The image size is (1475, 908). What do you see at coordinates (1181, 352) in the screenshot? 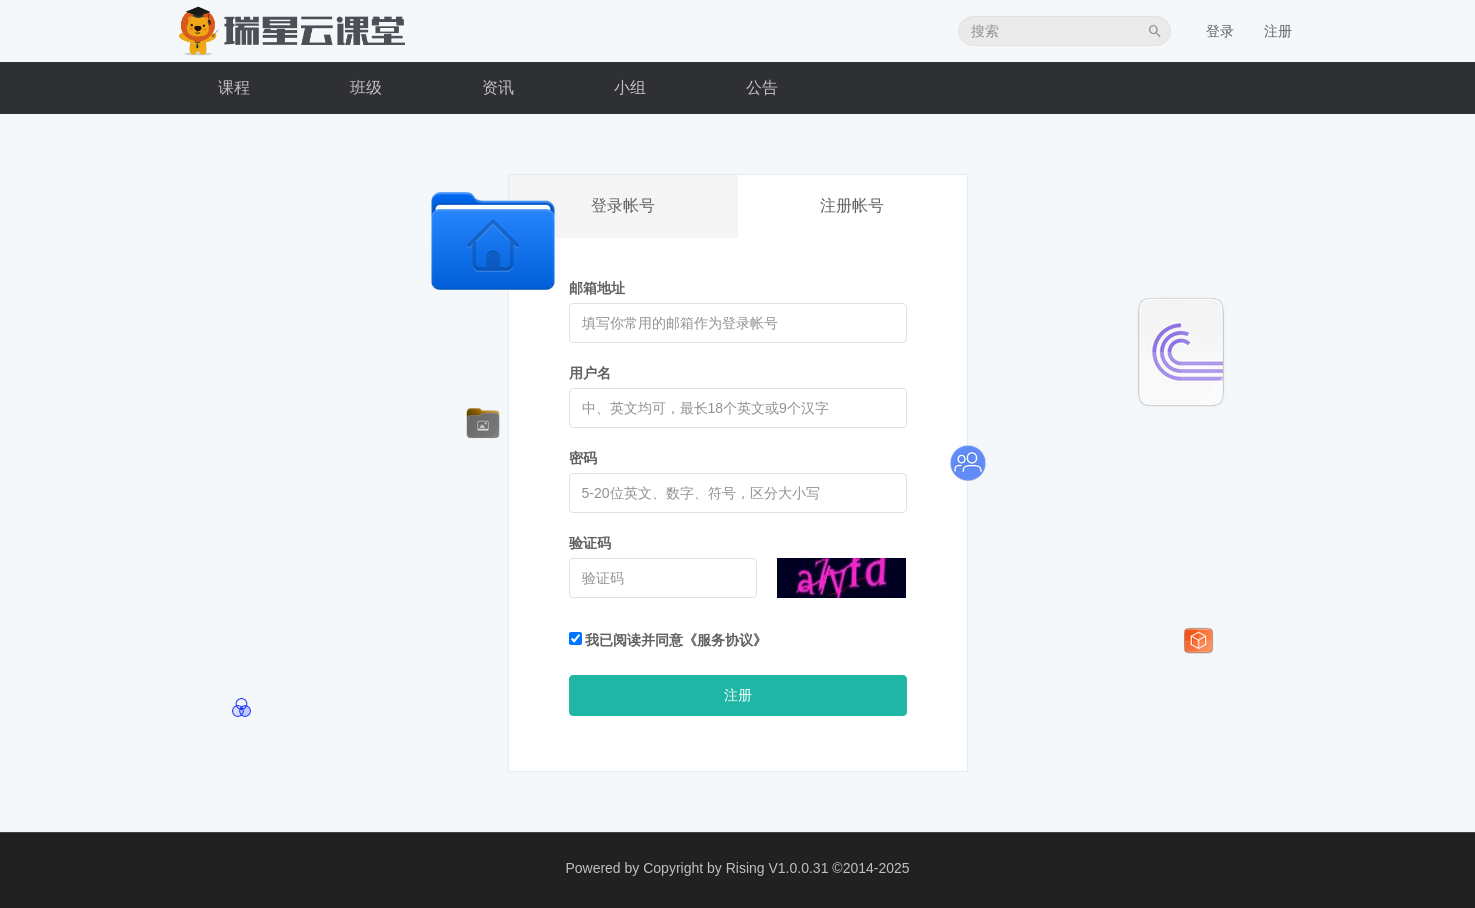
I see `a bittorrent torrent file` at bounding box center [1181, 352].